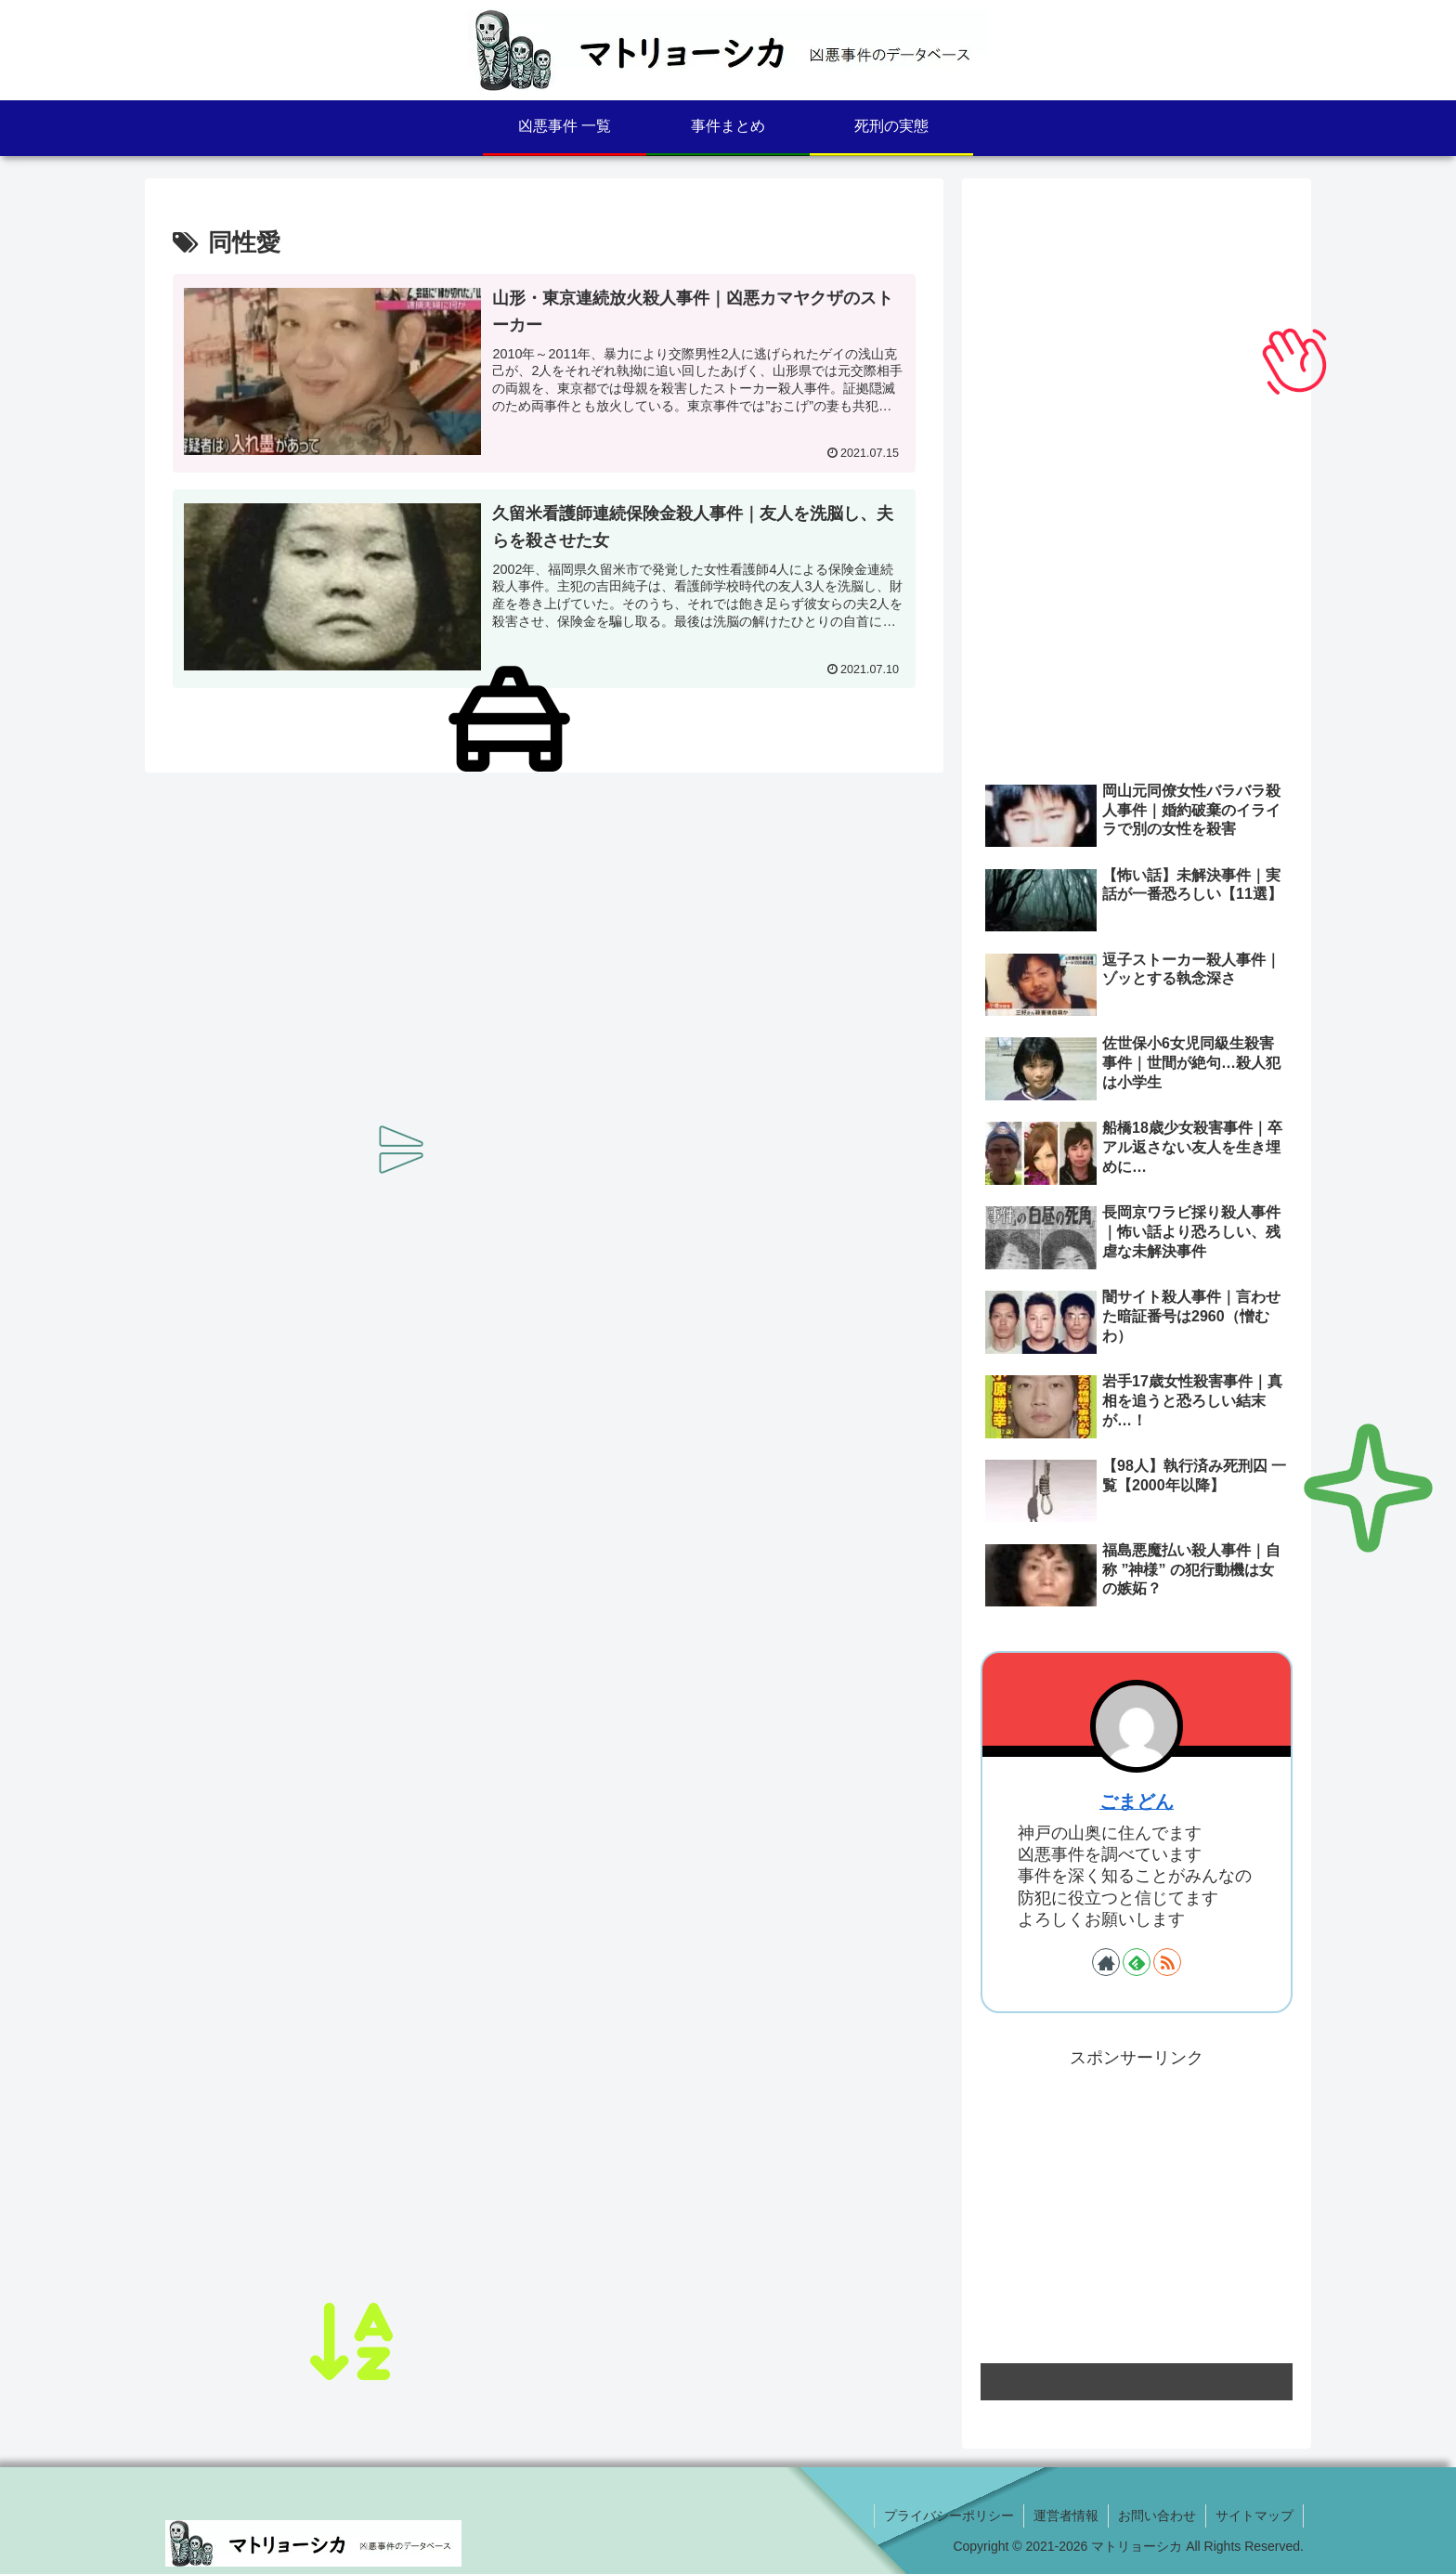 The width and height of the screenshot is (1456, 2574). What do you see at coordinates (399, 1150) in the screenshot?
I see `flip image or object vertically` at bounding box center [399, 1150].